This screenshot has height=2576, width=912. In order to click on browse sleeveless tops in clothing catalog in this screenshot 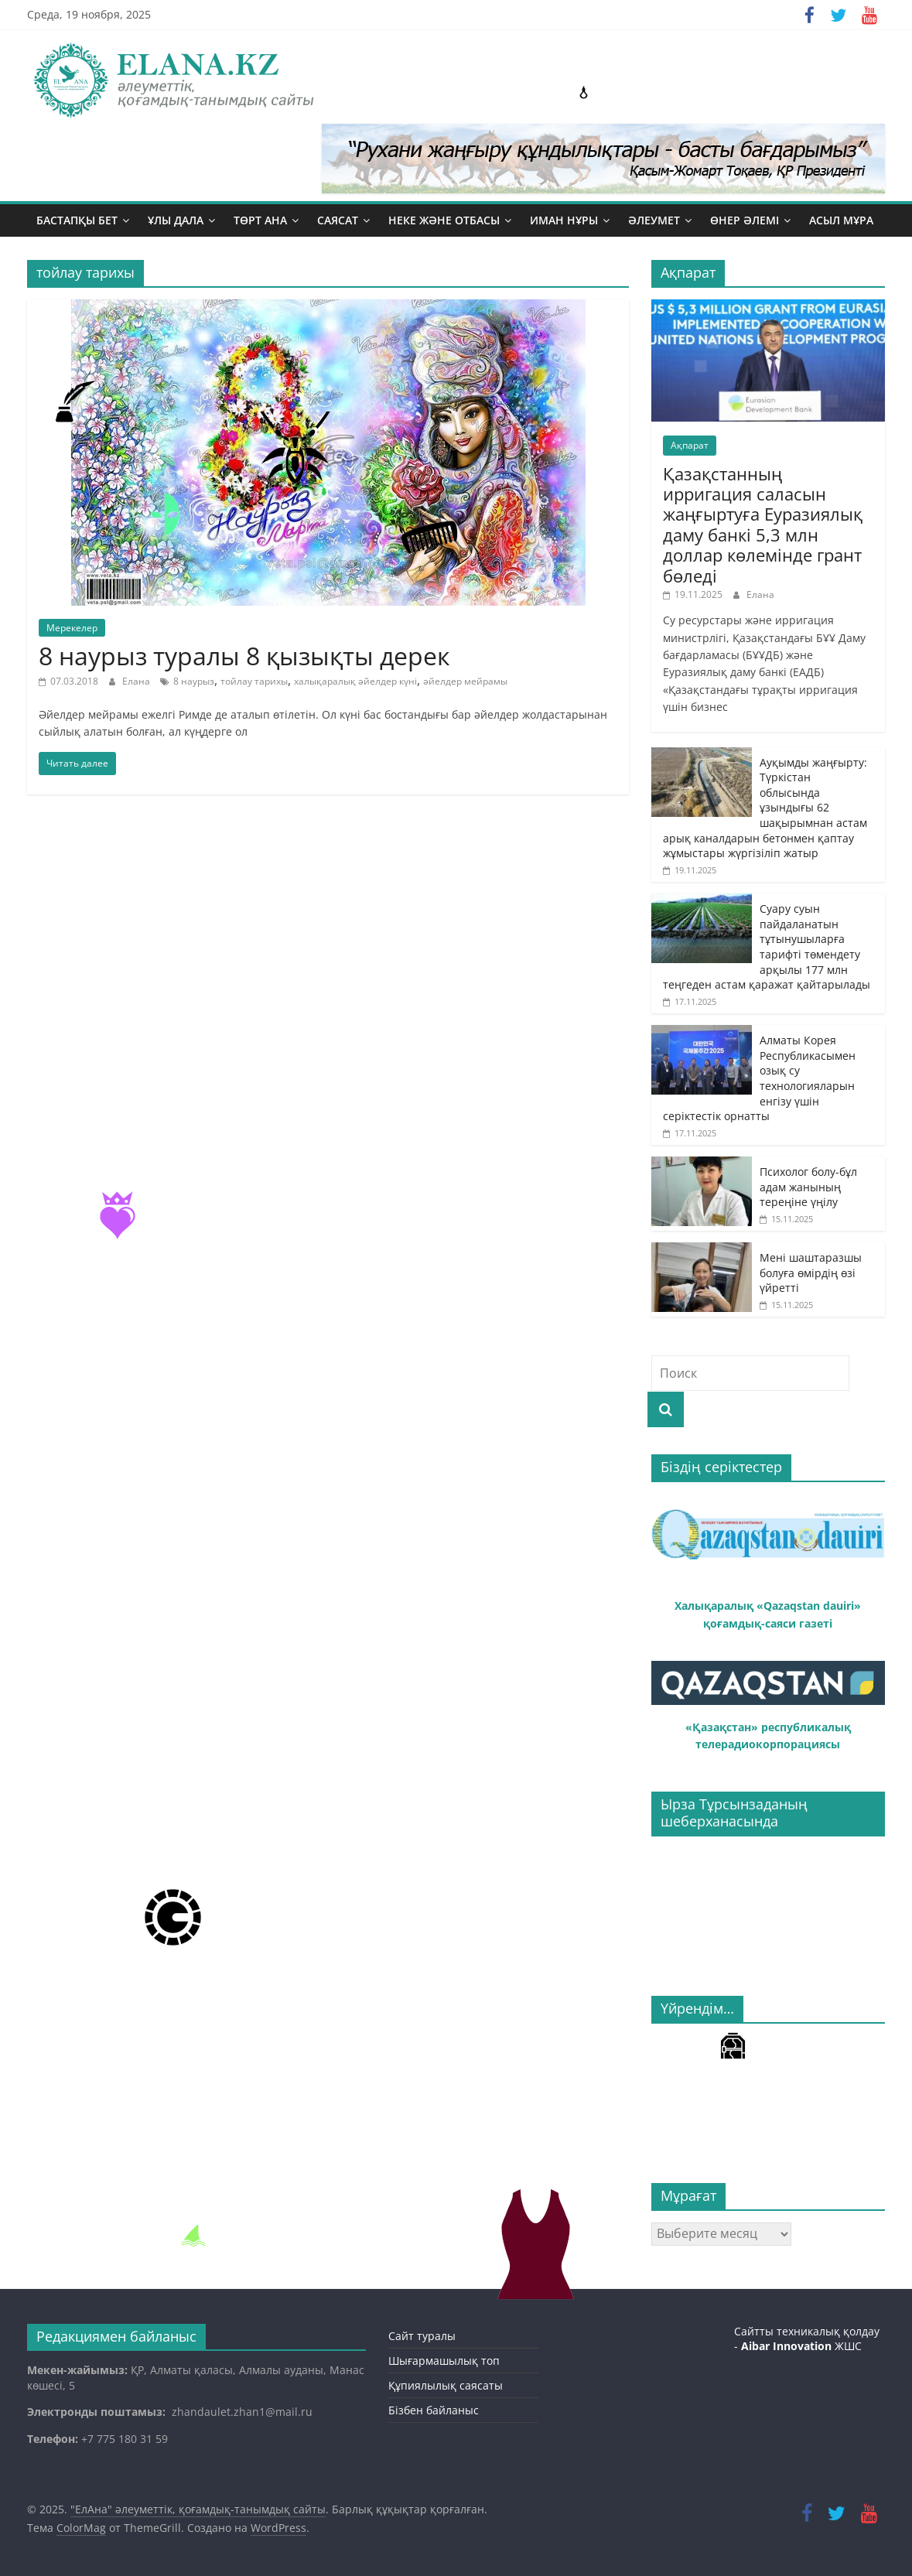, I will do `click(535, 2242)`.